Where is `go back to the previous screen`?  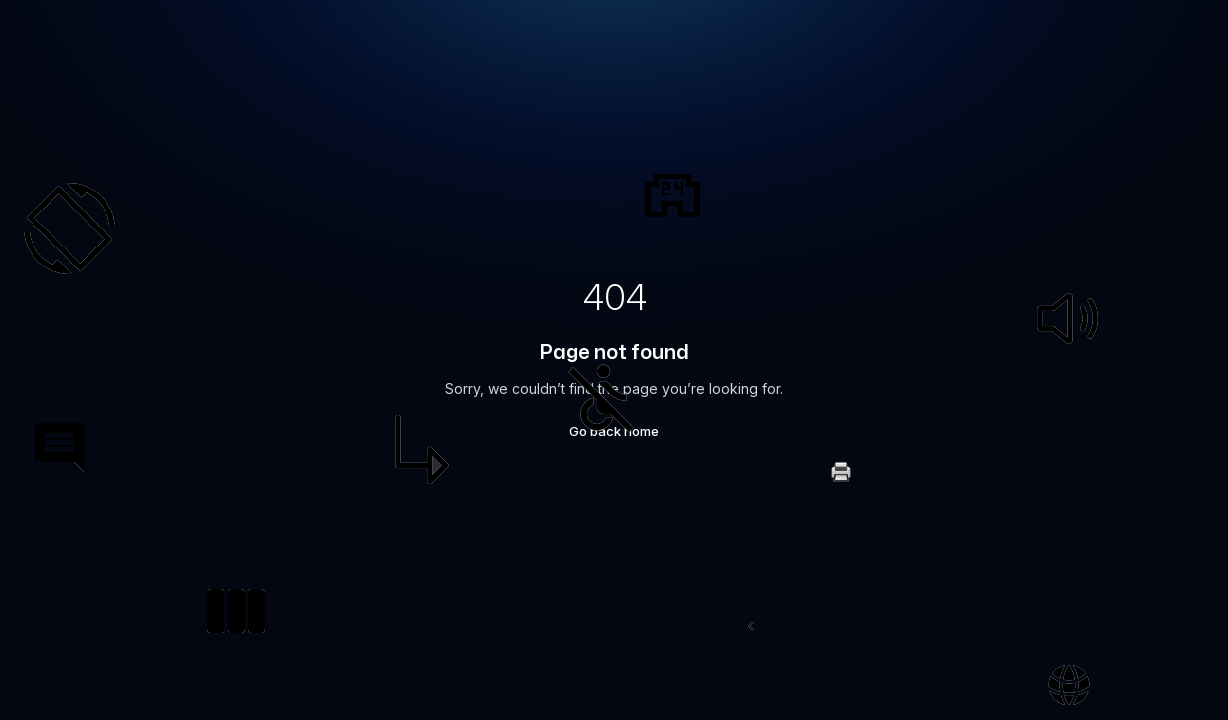
go back to the previous screen is located at coordinates (751, 626).